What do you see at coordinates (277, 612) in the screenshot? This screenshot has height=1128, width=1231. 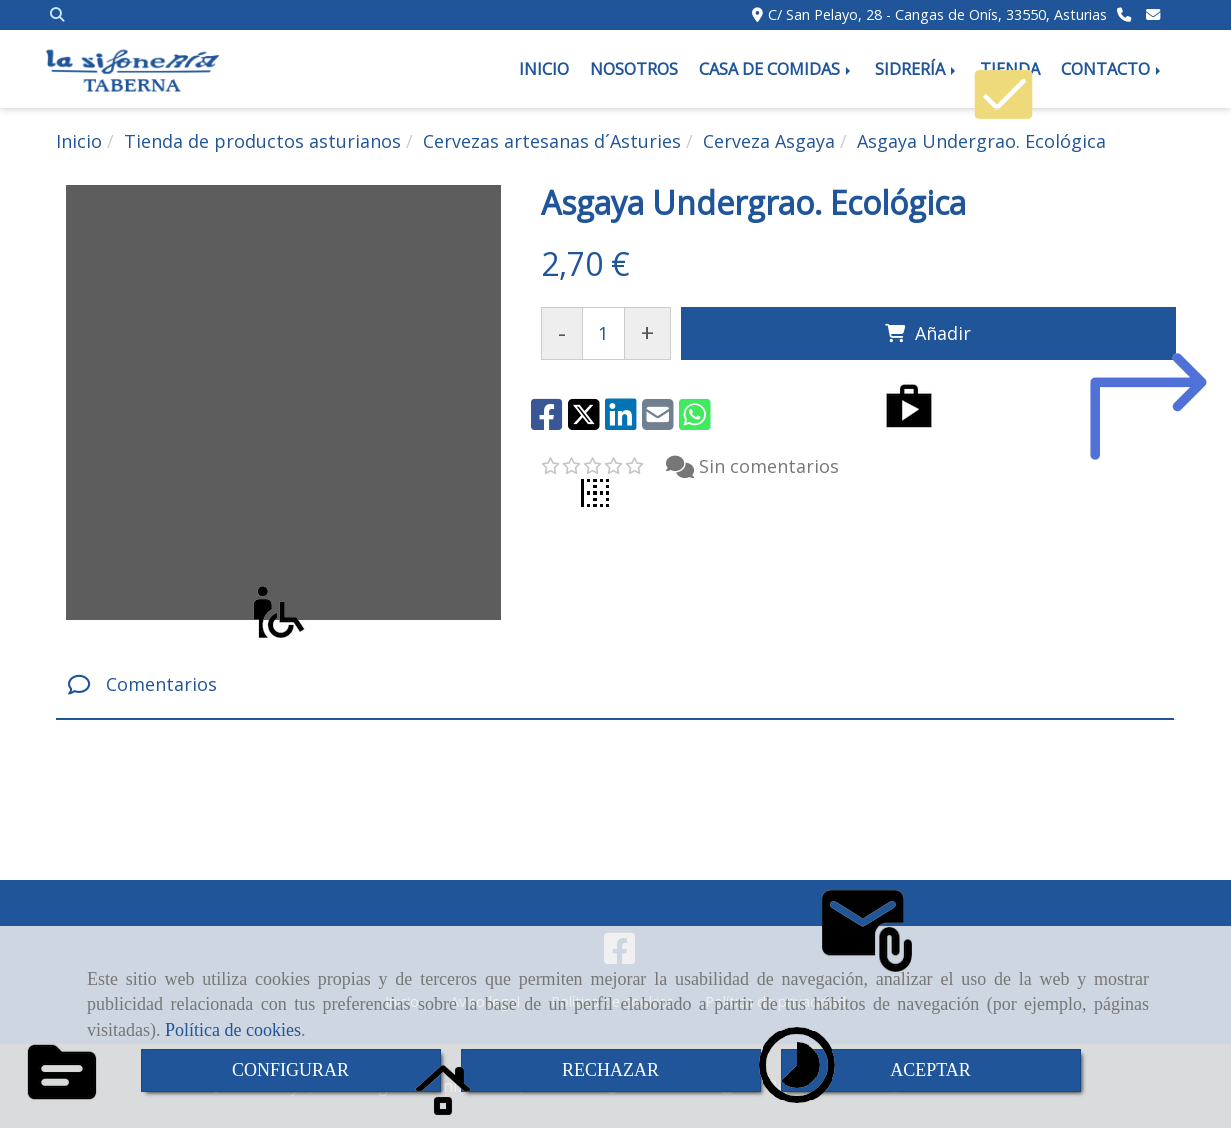 I see `wheelchair pickup location` at bounding box center [277, 612].